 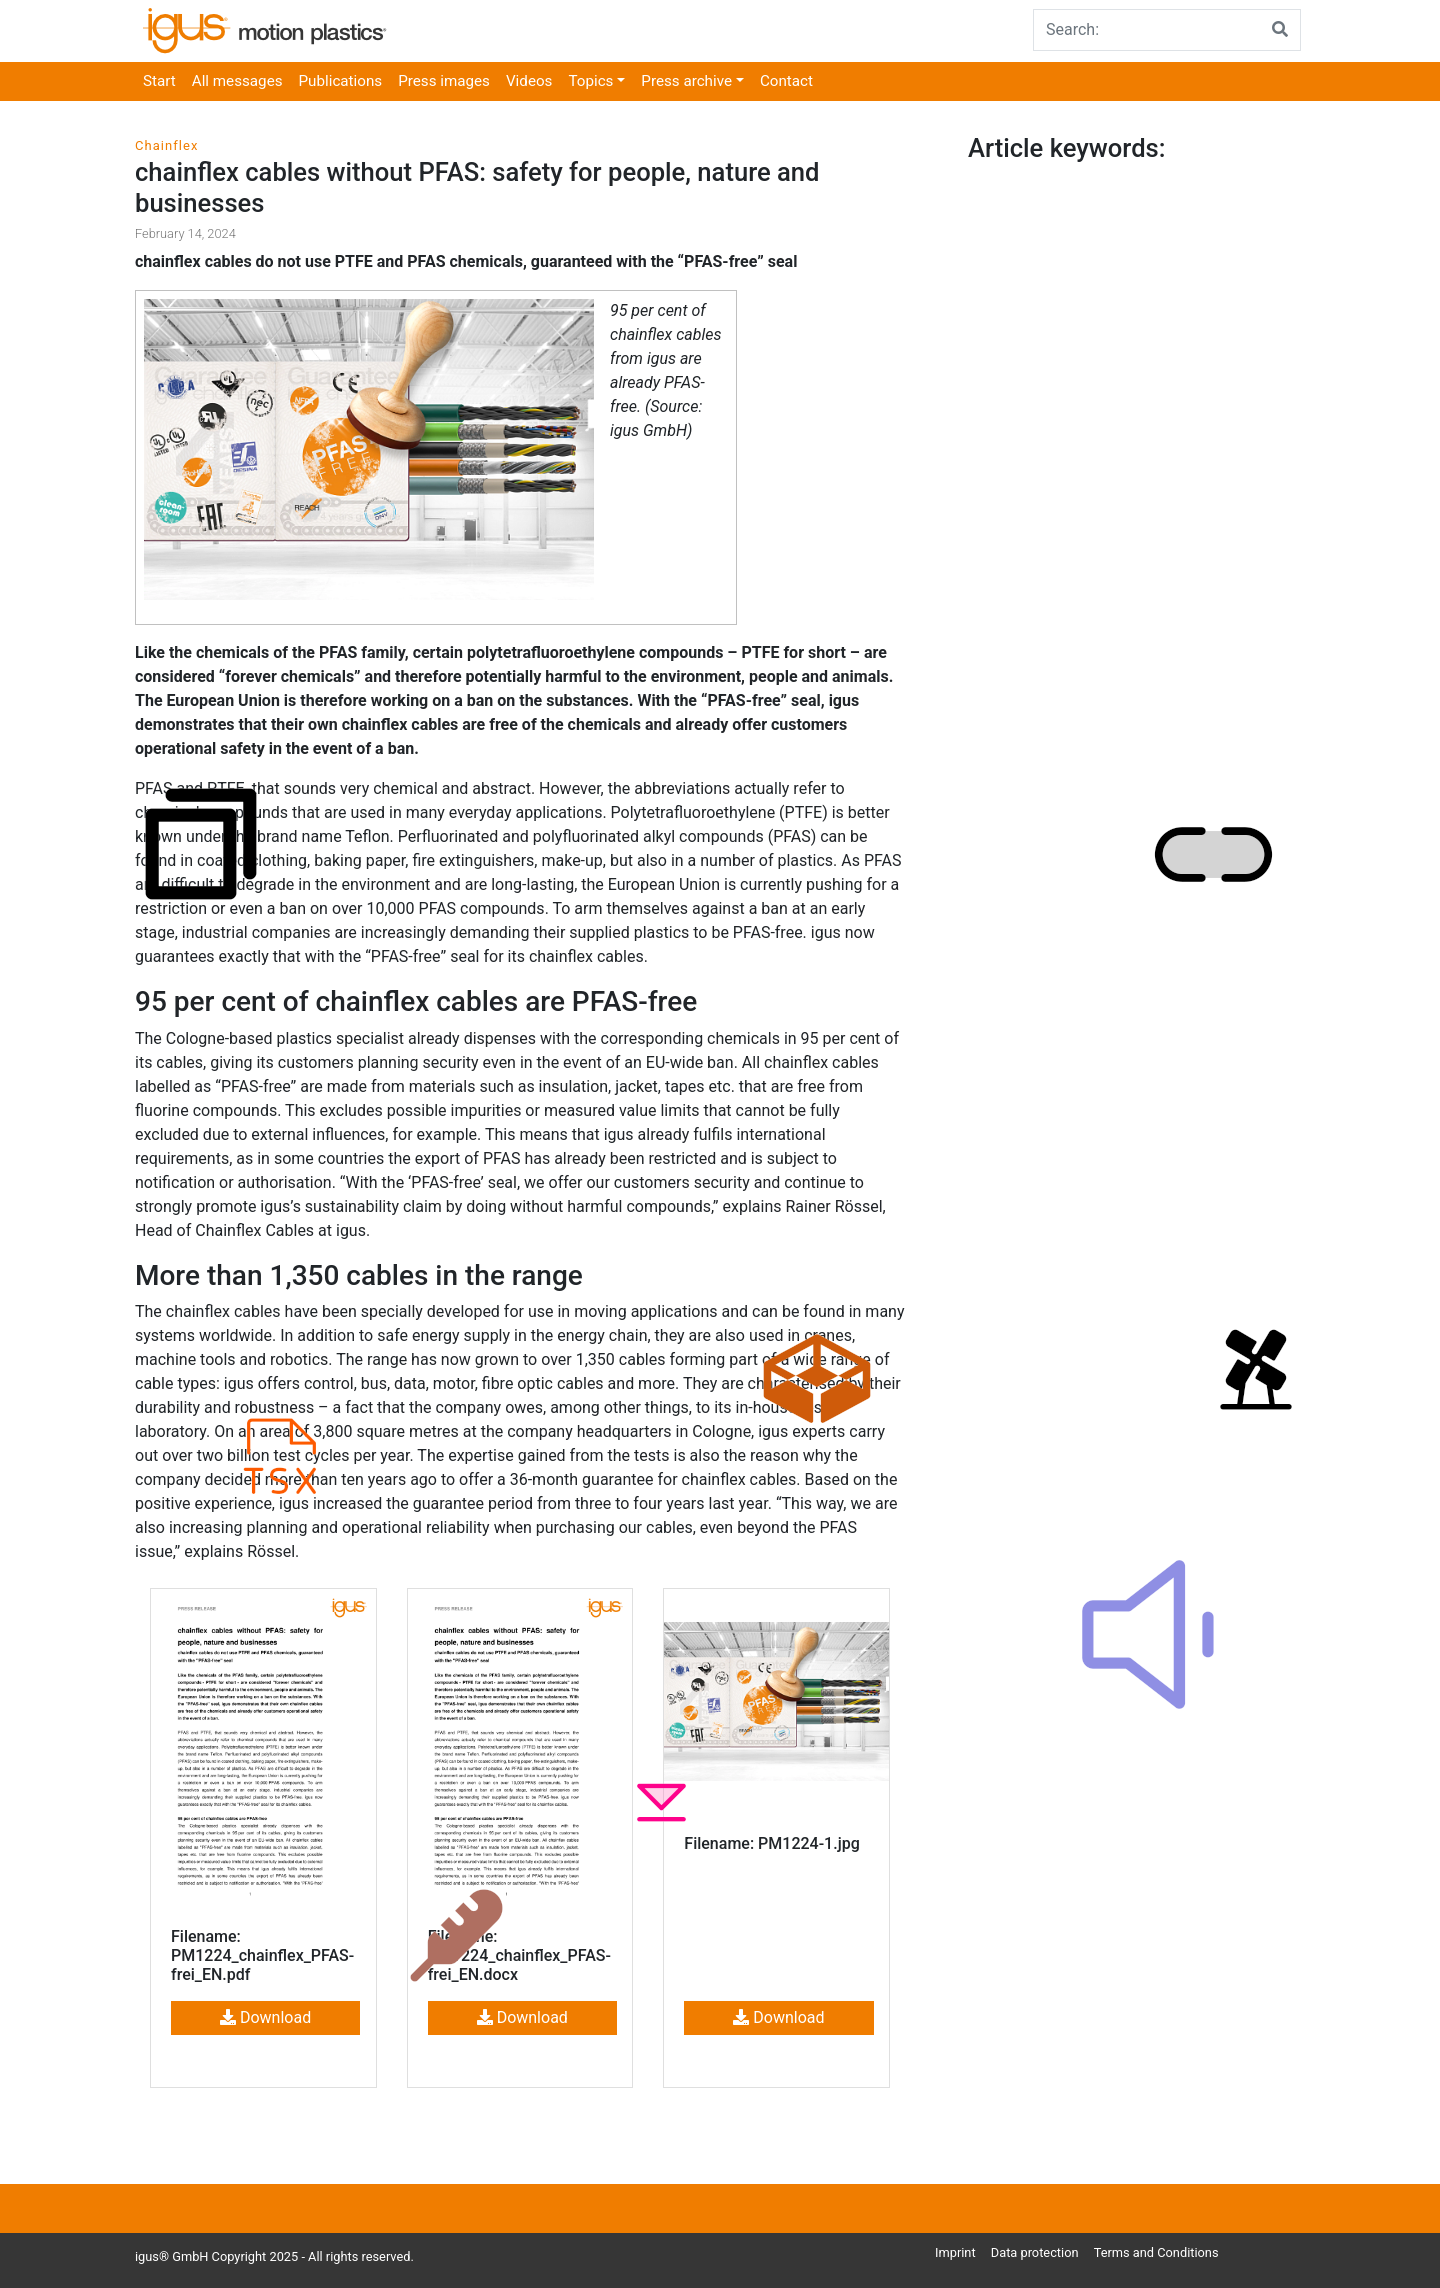 I want to click on volume set to low level, so click(x=1156, y=1634).